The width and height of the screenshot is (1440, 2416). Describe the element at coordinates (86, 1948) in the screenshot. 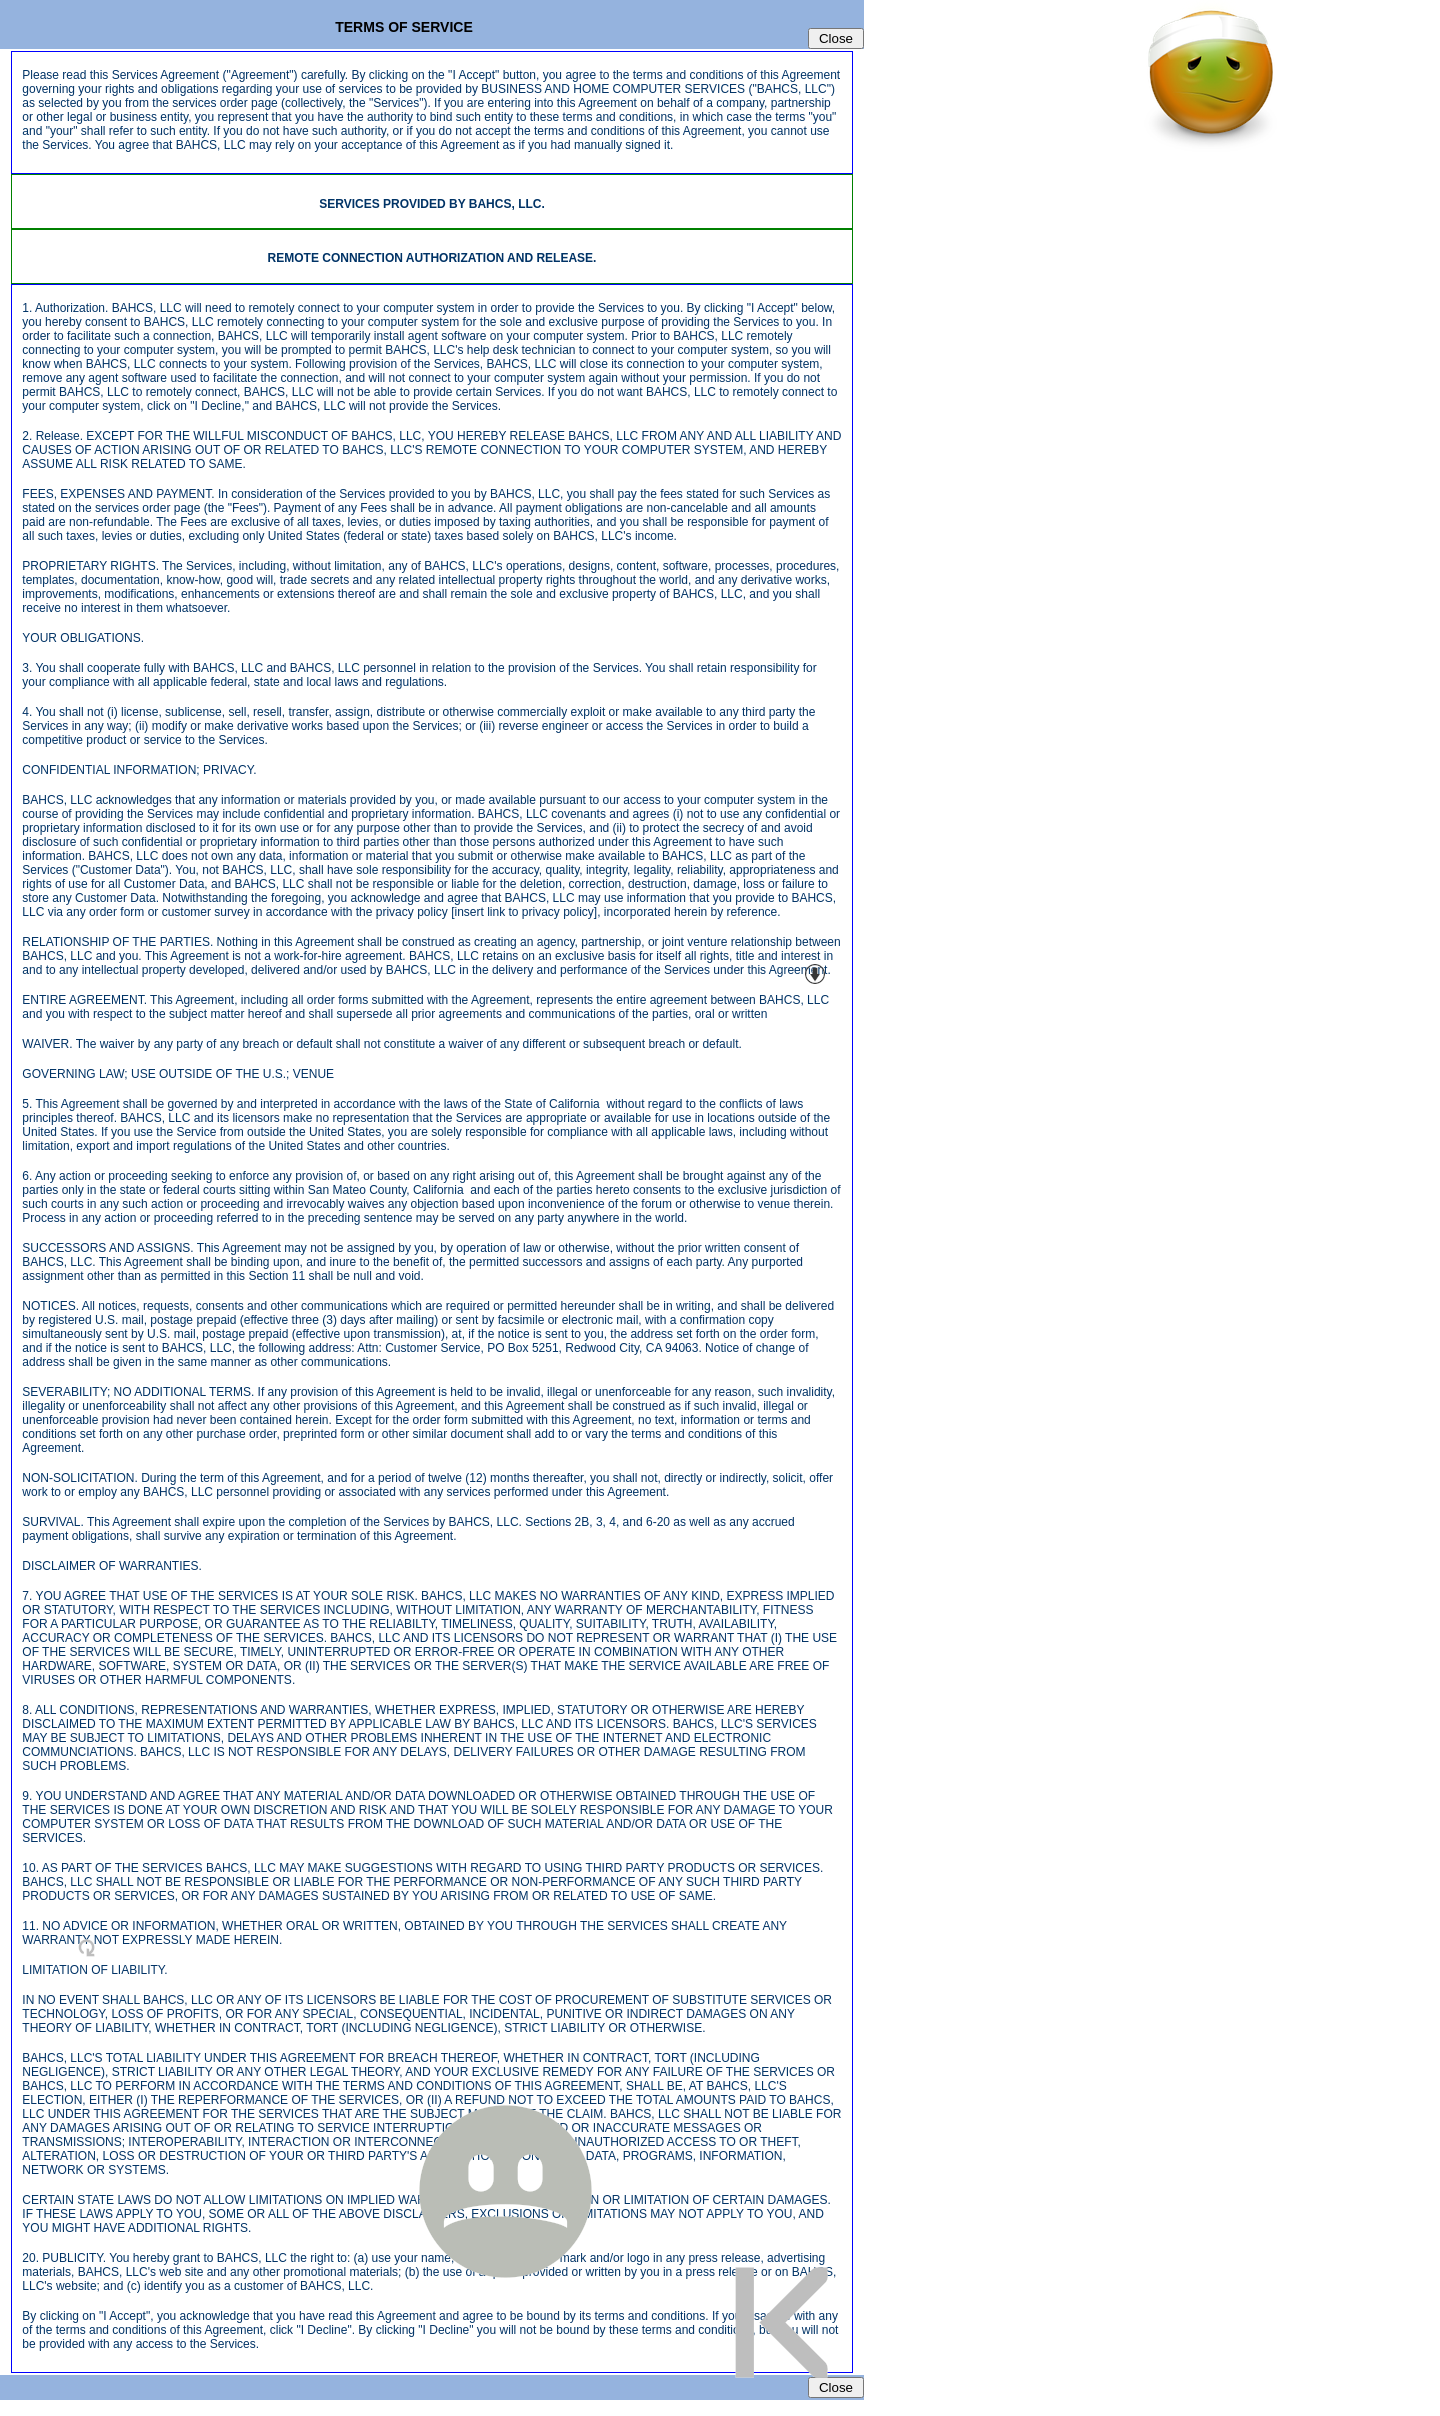

I see `screen rotation is enabled` at that location.